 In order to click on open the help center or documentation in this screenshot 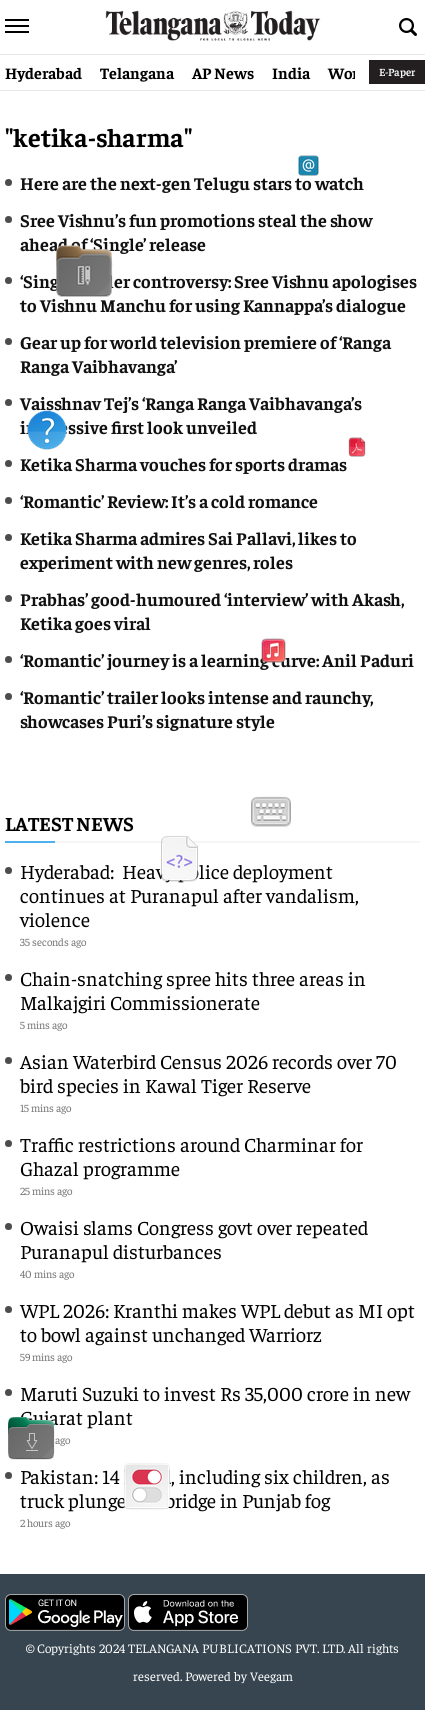, I will do `click(47, 430)`.